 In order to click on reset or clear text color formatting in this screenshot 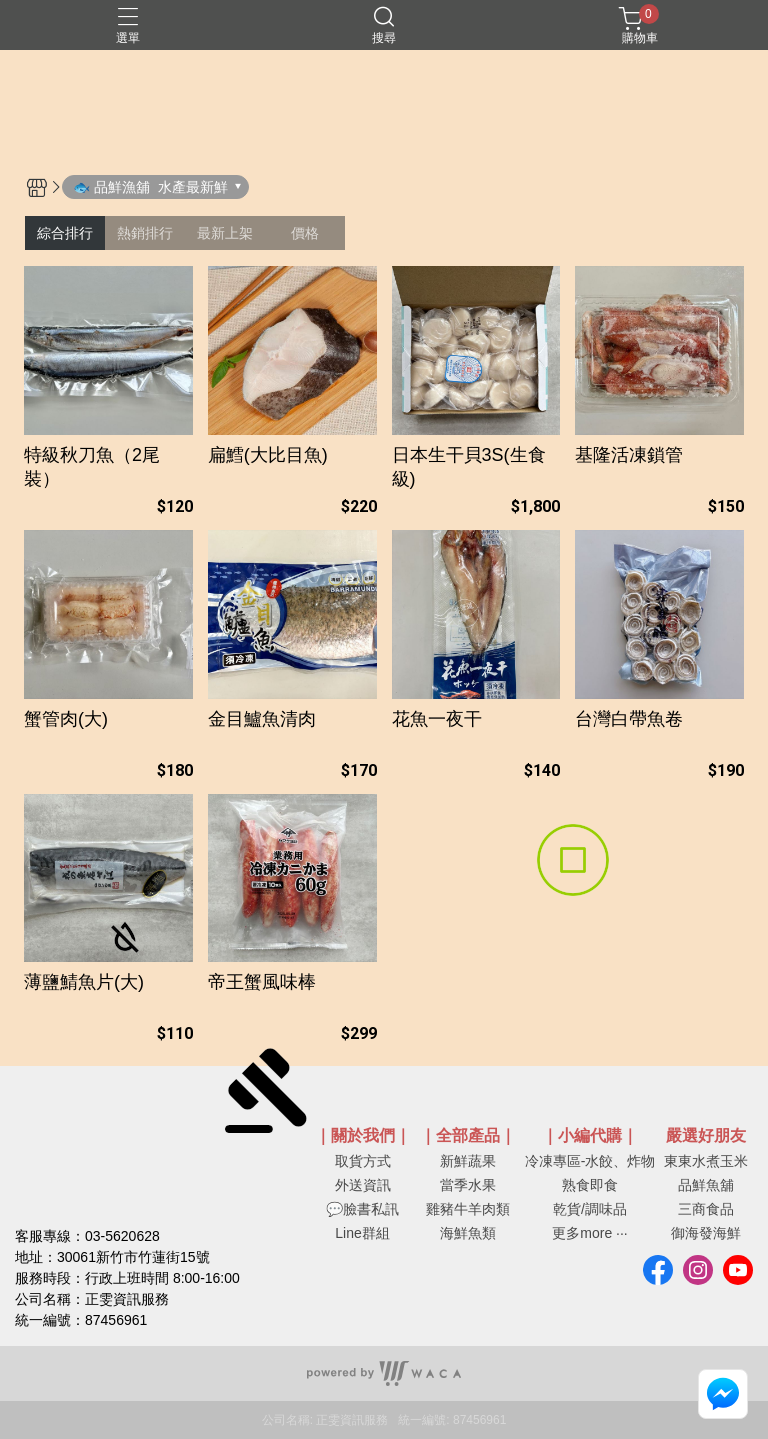, I will do `click(125, 937)`.